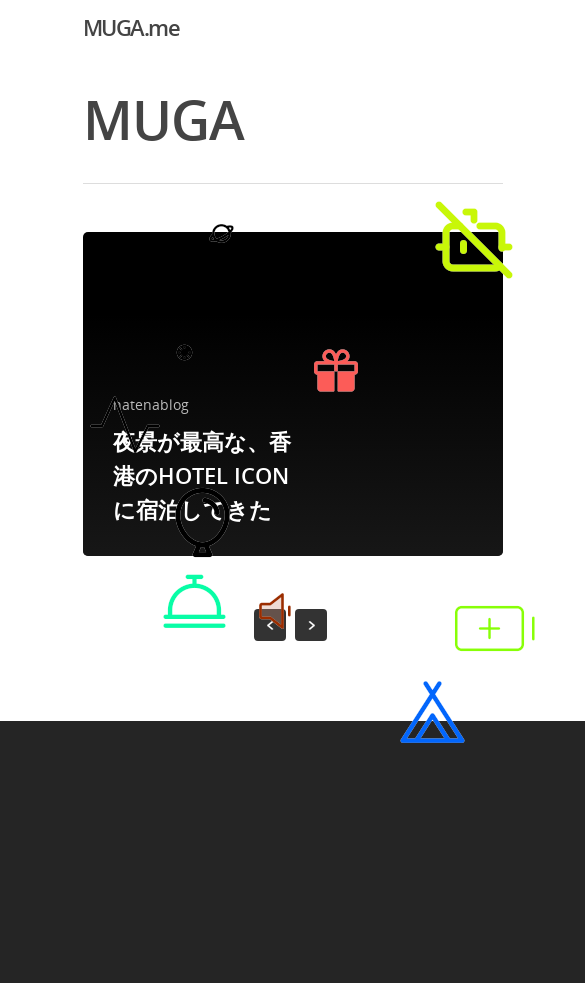  I want to click on view or redeem a gift, so click(336, 373).